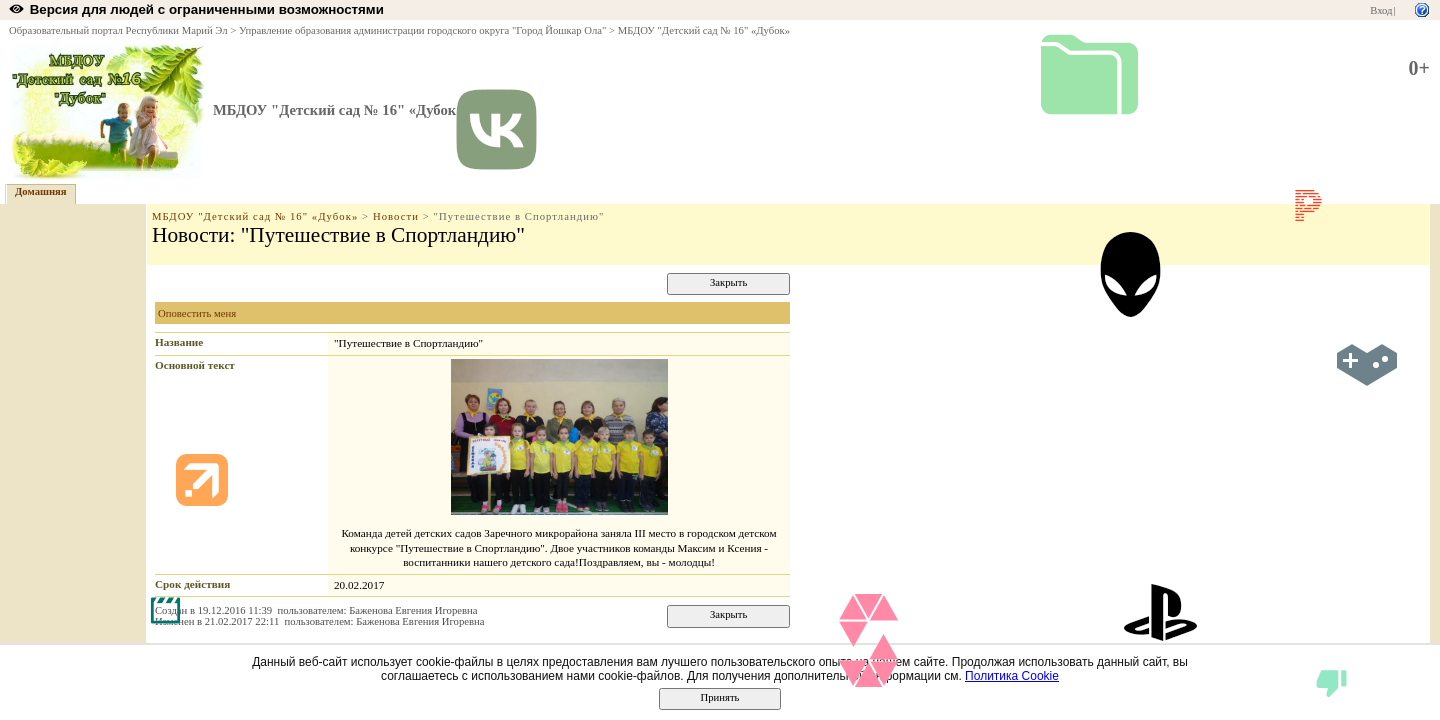  What do you see at coordinates (1308, 205) in the screenshot?
I see `prettier code formatter logo` at bounding box center [1308, 205].